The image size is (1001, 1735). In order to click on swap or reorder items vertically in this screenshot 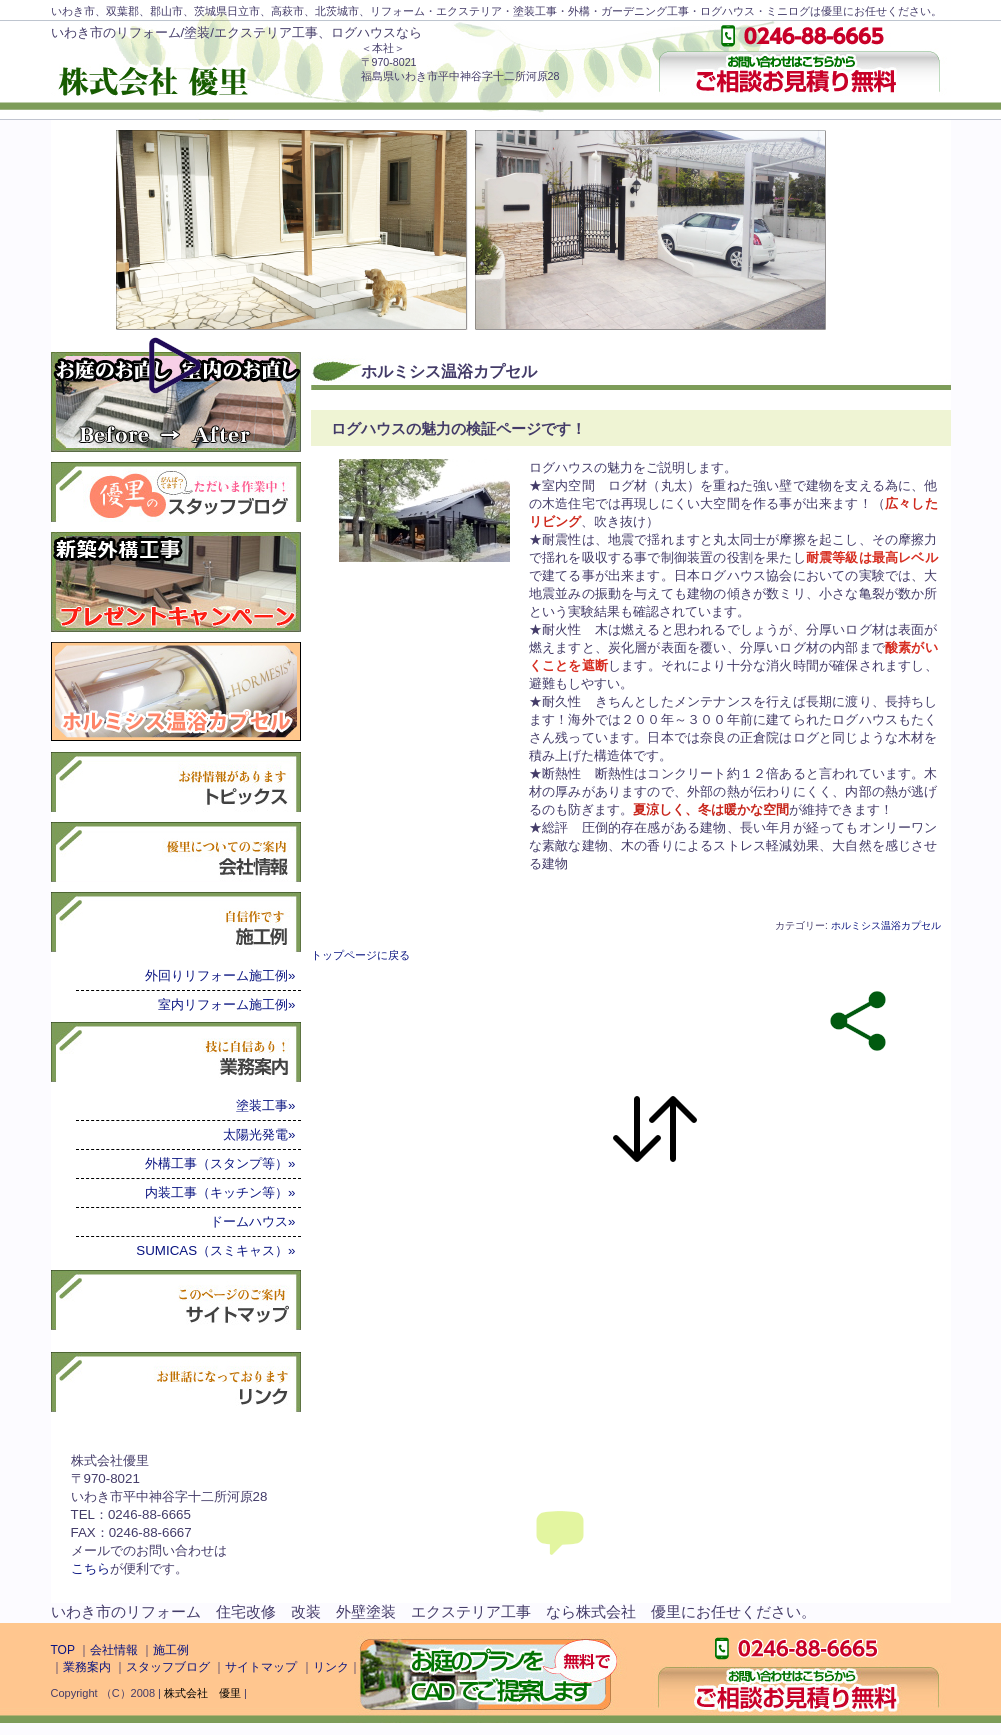, I will do `click(655, 1129)`.